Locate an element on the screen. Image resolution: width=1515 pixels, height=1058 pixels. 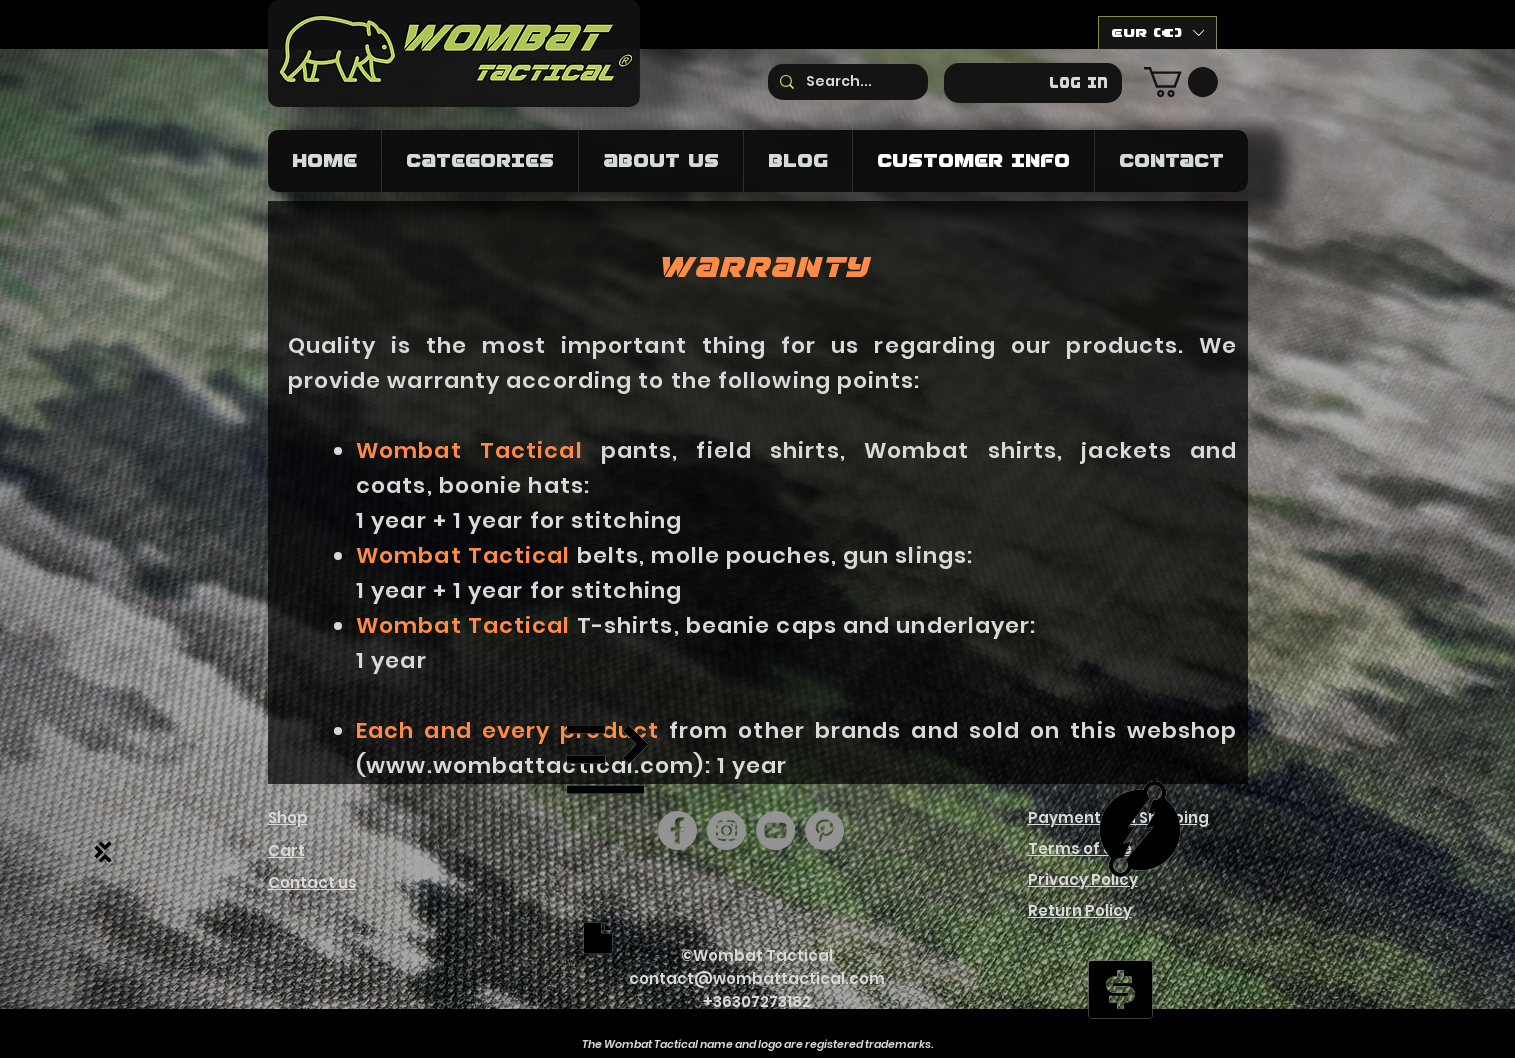
expand the side navigation menu is located at coordinates (605, 759).